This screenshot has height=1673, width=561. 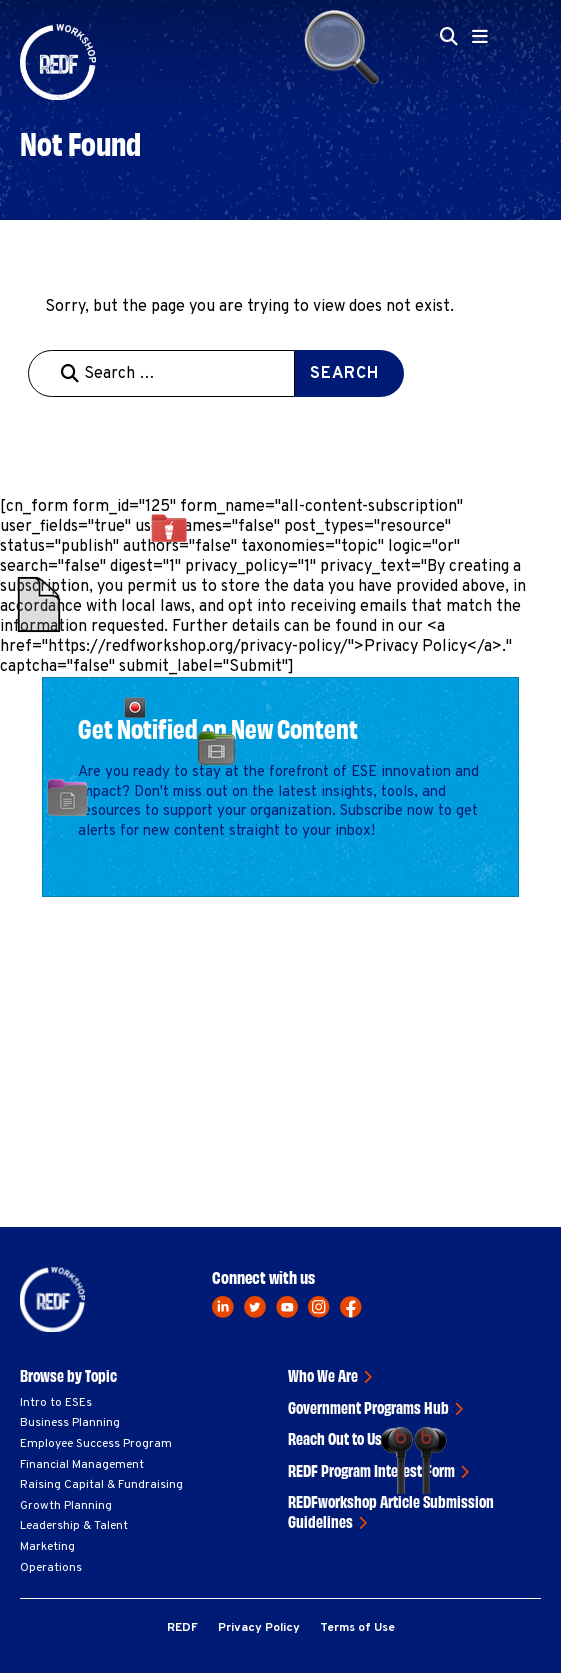 I want to click on open gulp project folder, so click(x=169, y=529).